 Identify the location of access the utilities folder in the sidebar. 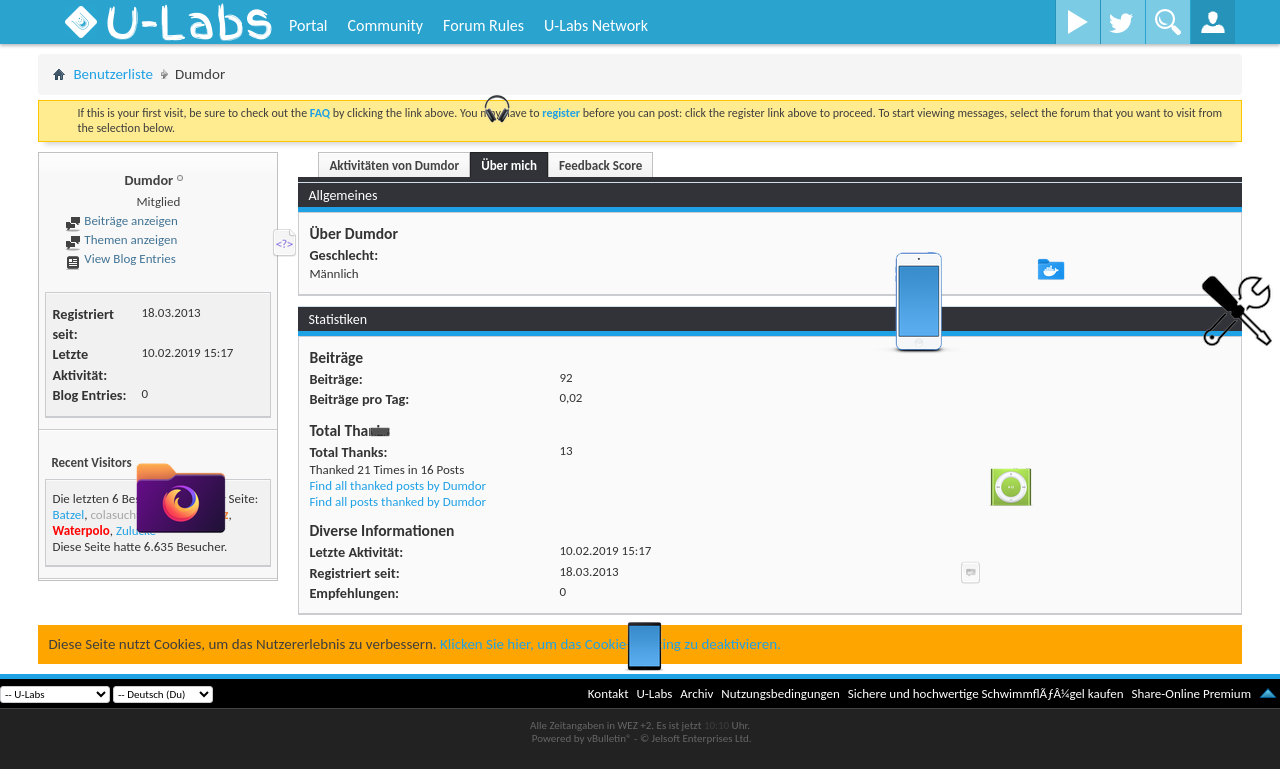
(1237, 311).